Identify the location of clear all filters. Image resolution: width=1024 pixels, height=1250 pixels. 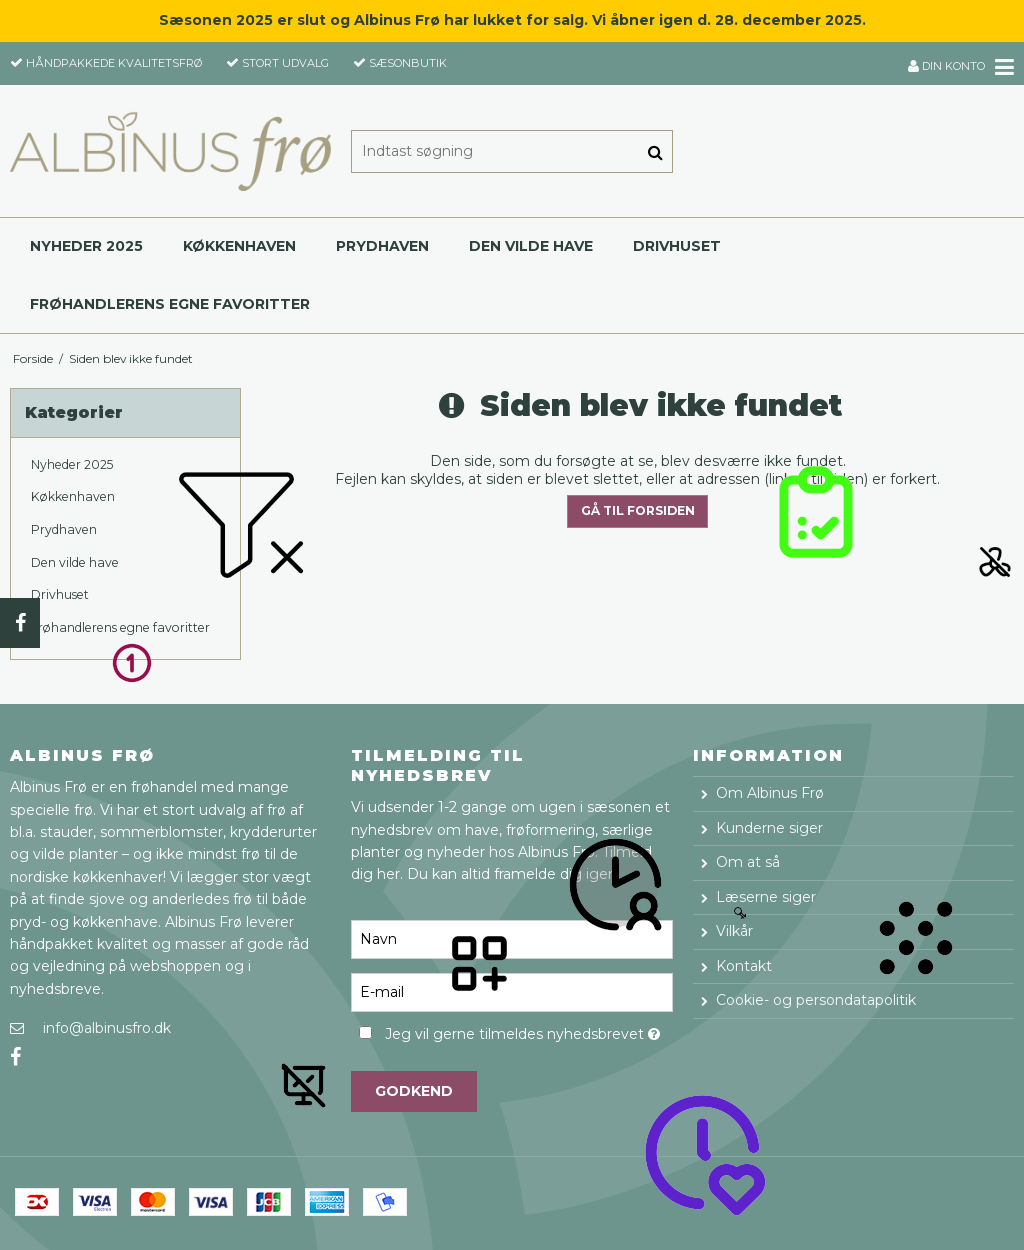
(236, 520).